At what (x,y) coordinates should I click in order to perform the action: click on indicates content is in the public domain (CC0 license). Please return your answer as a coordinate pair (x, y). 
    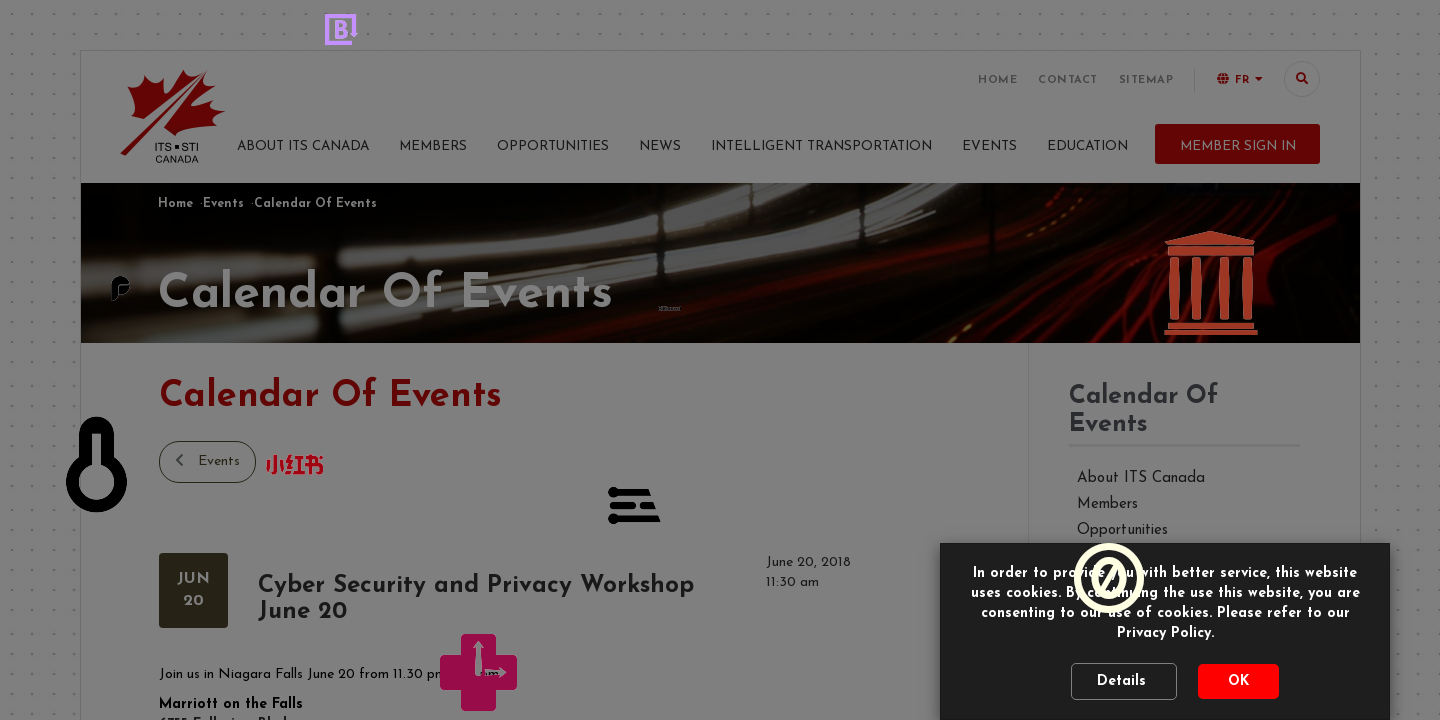
    Looking at the image, I should click on (1109, 578).